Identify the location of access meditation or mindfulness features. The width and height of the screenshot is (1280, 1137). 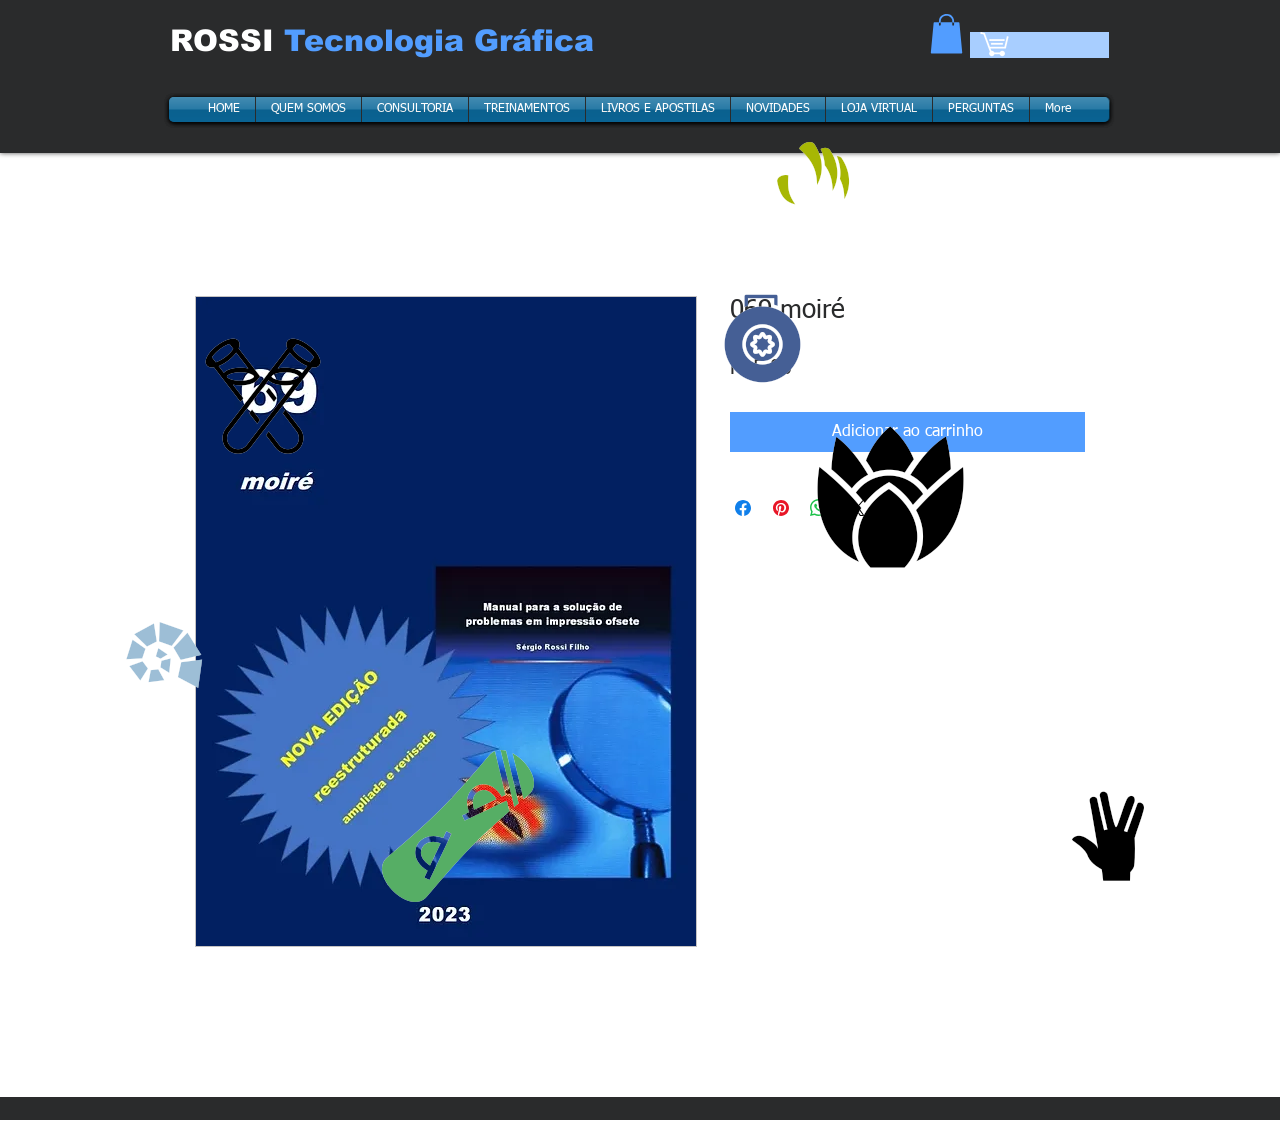
(890, 493).